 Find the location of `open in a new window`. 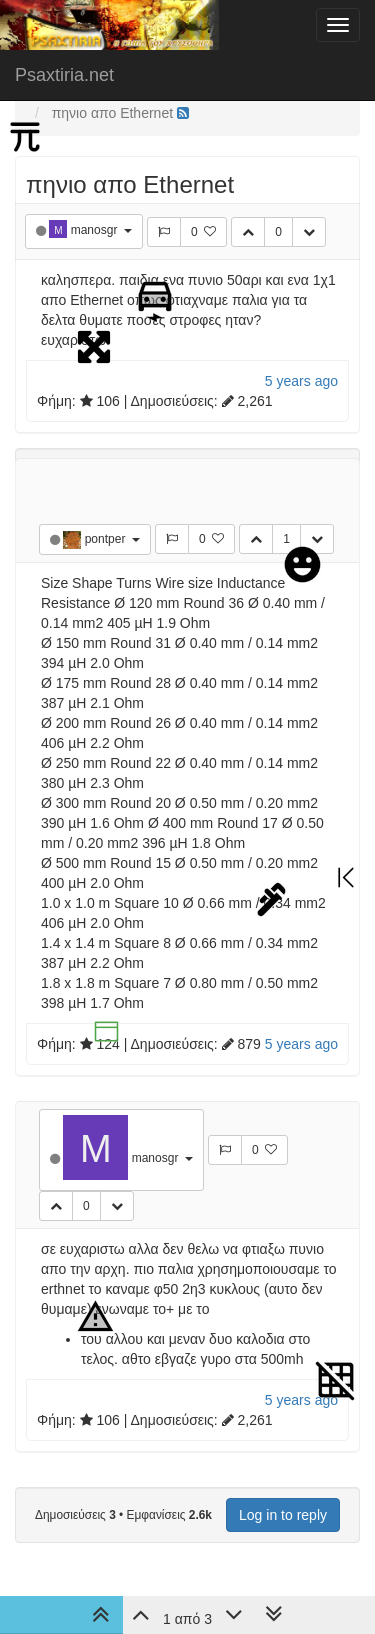

open in a new window is located at coordinates (106, 1031).